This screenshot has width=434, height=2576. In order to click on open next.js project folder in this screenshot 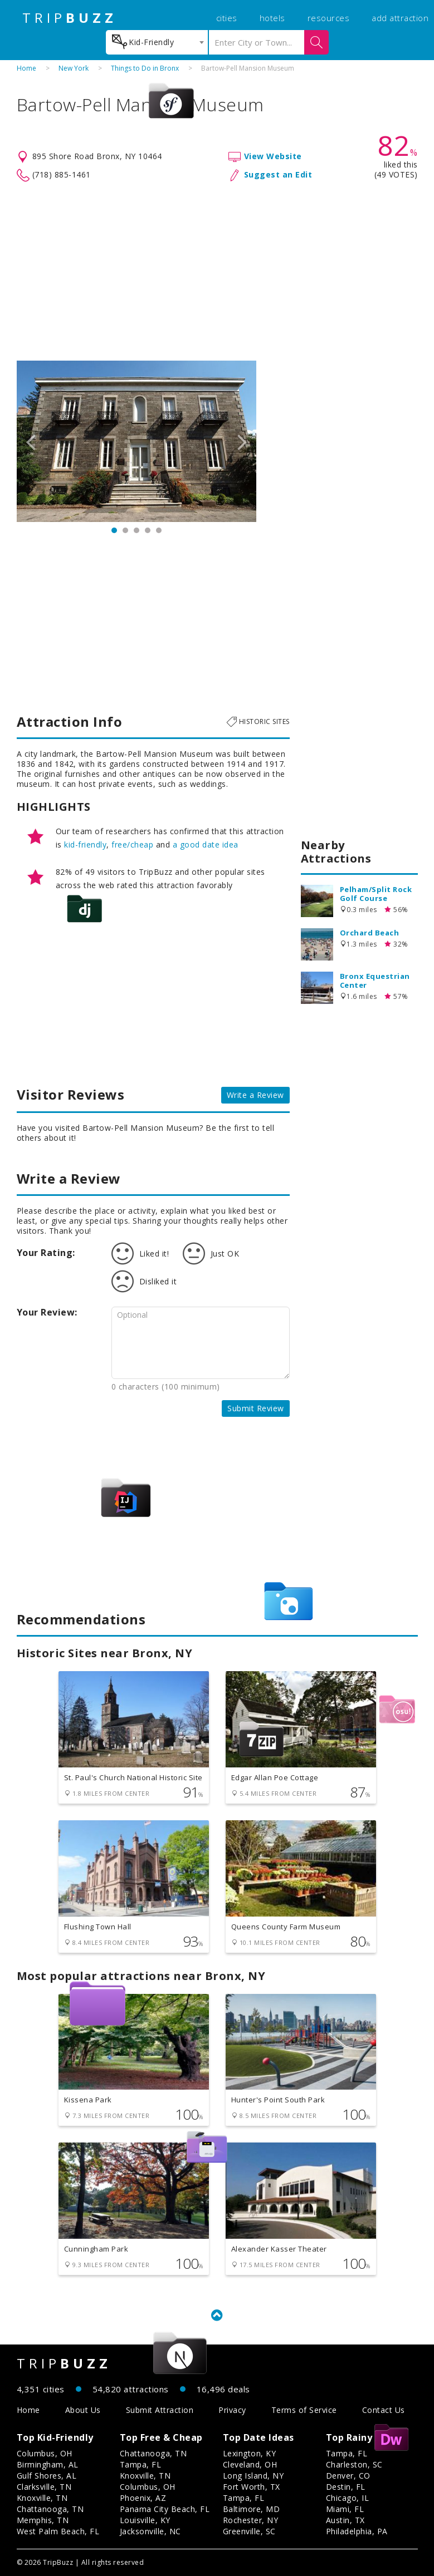, I will do `click(179, 2354)`.